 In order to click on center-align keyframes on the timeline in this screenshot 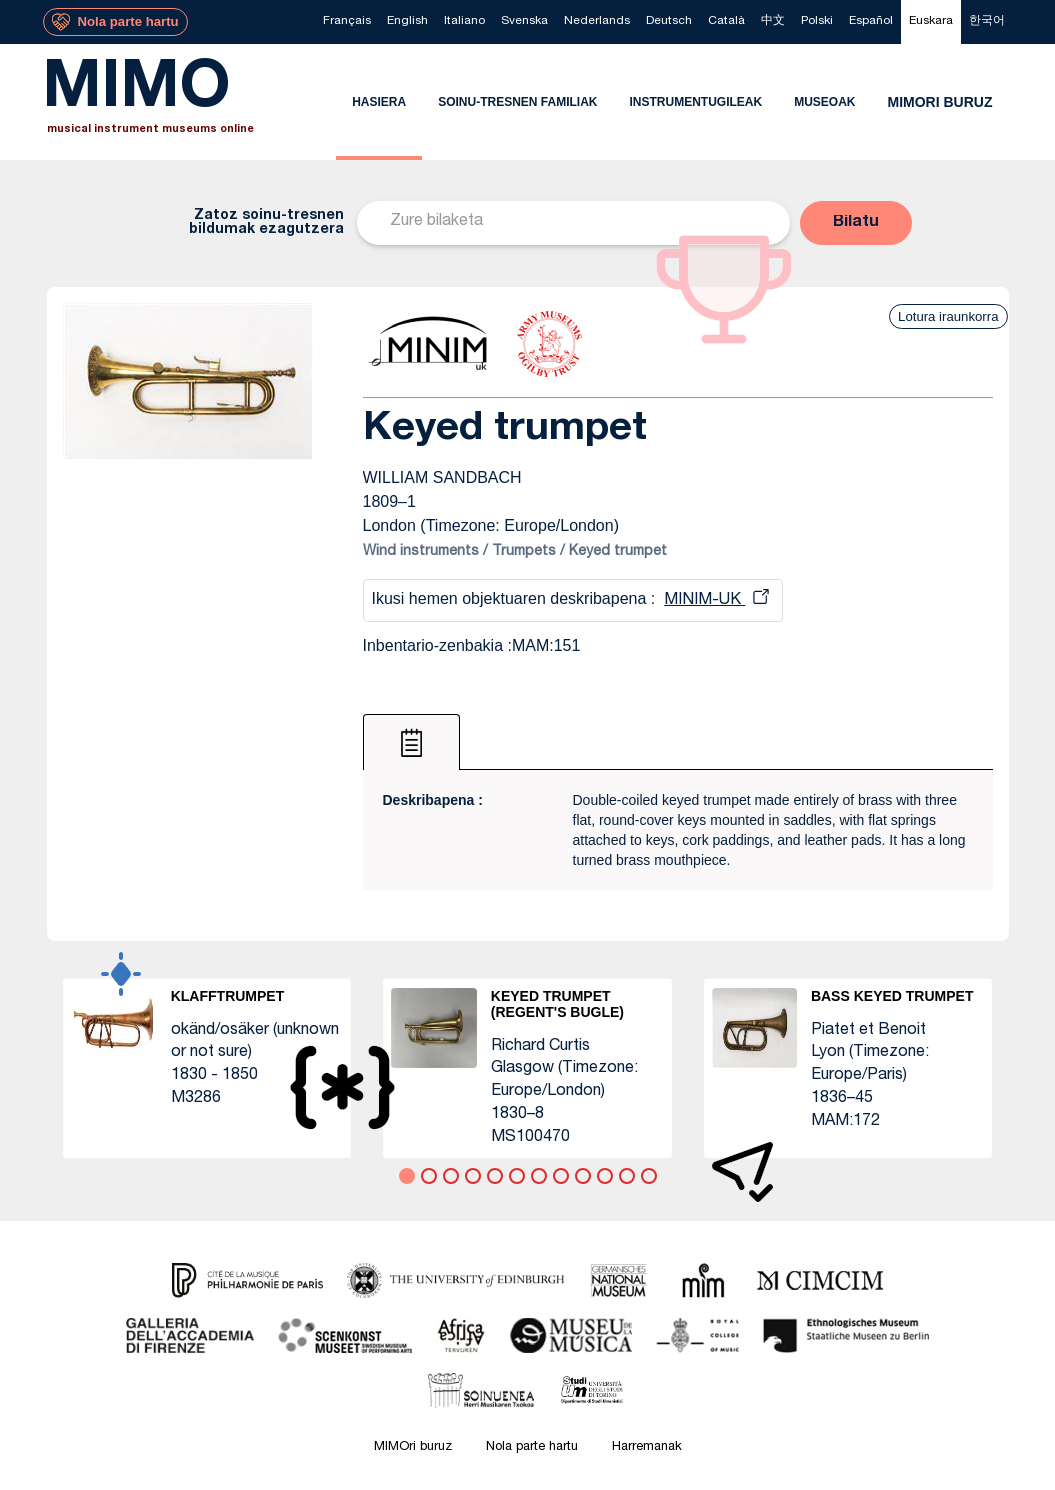, I will do `click(121, 974)`.